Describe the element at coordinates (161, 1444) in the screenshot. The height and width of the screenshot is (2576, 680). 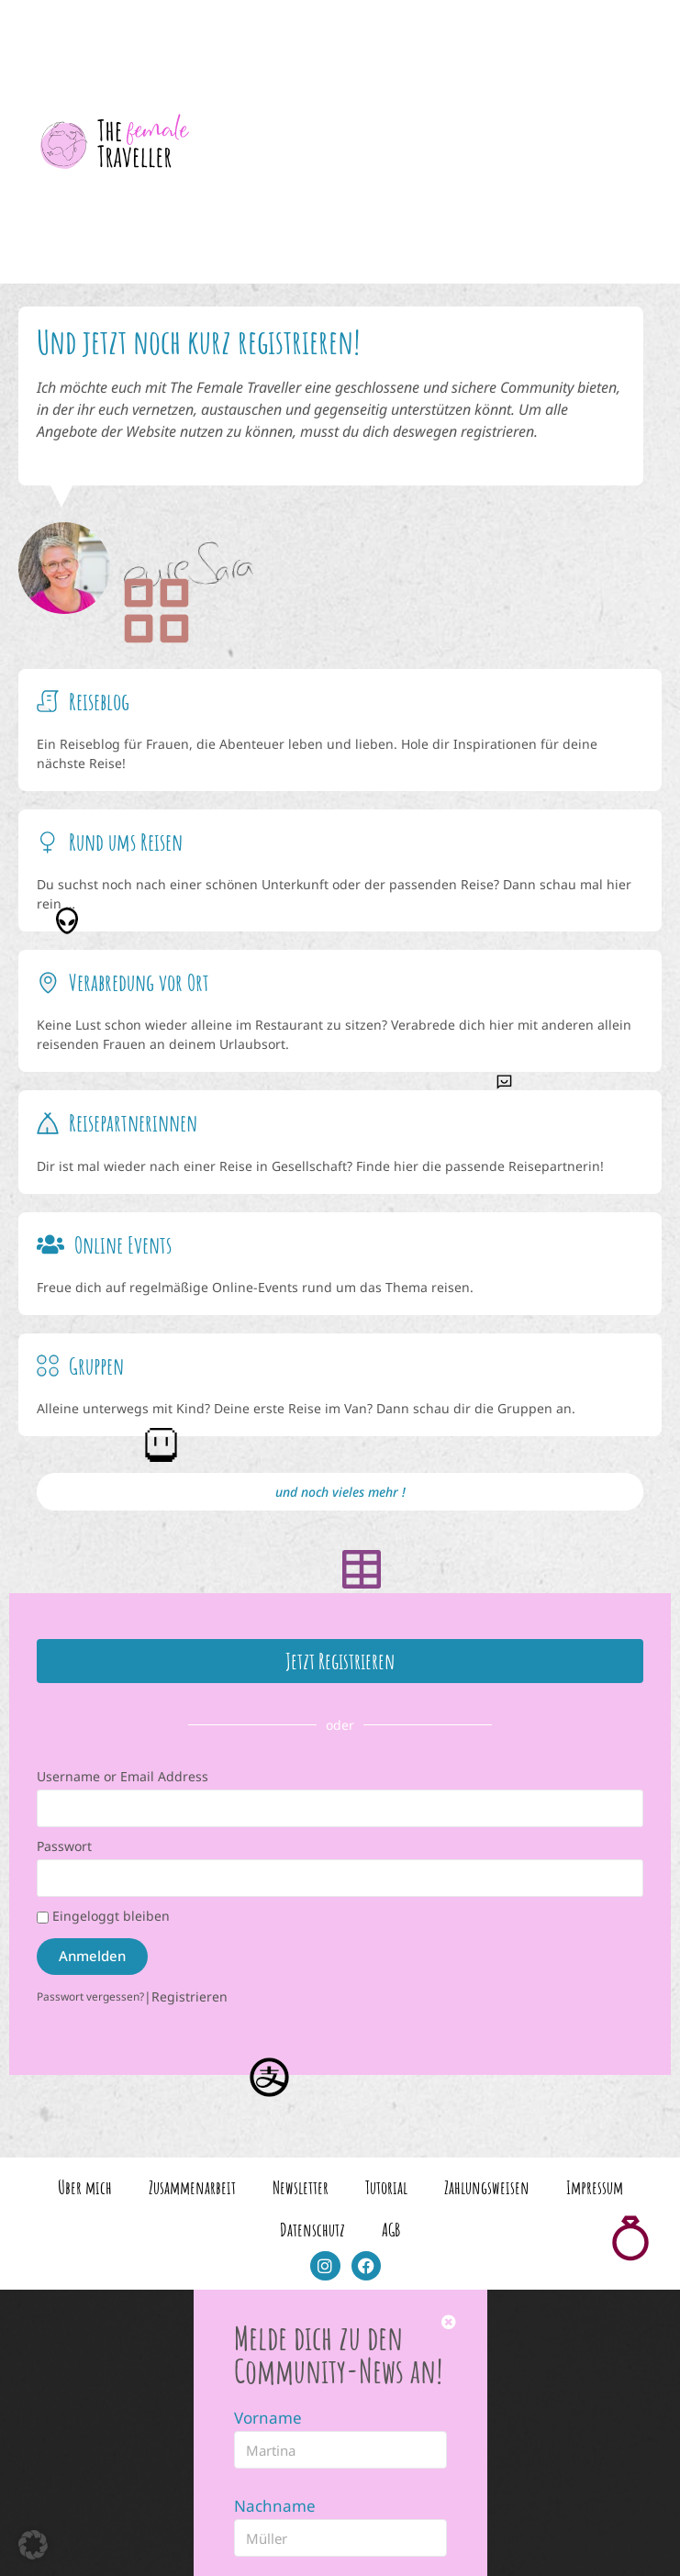
I see `open aseprite pixel art editor` at that location.